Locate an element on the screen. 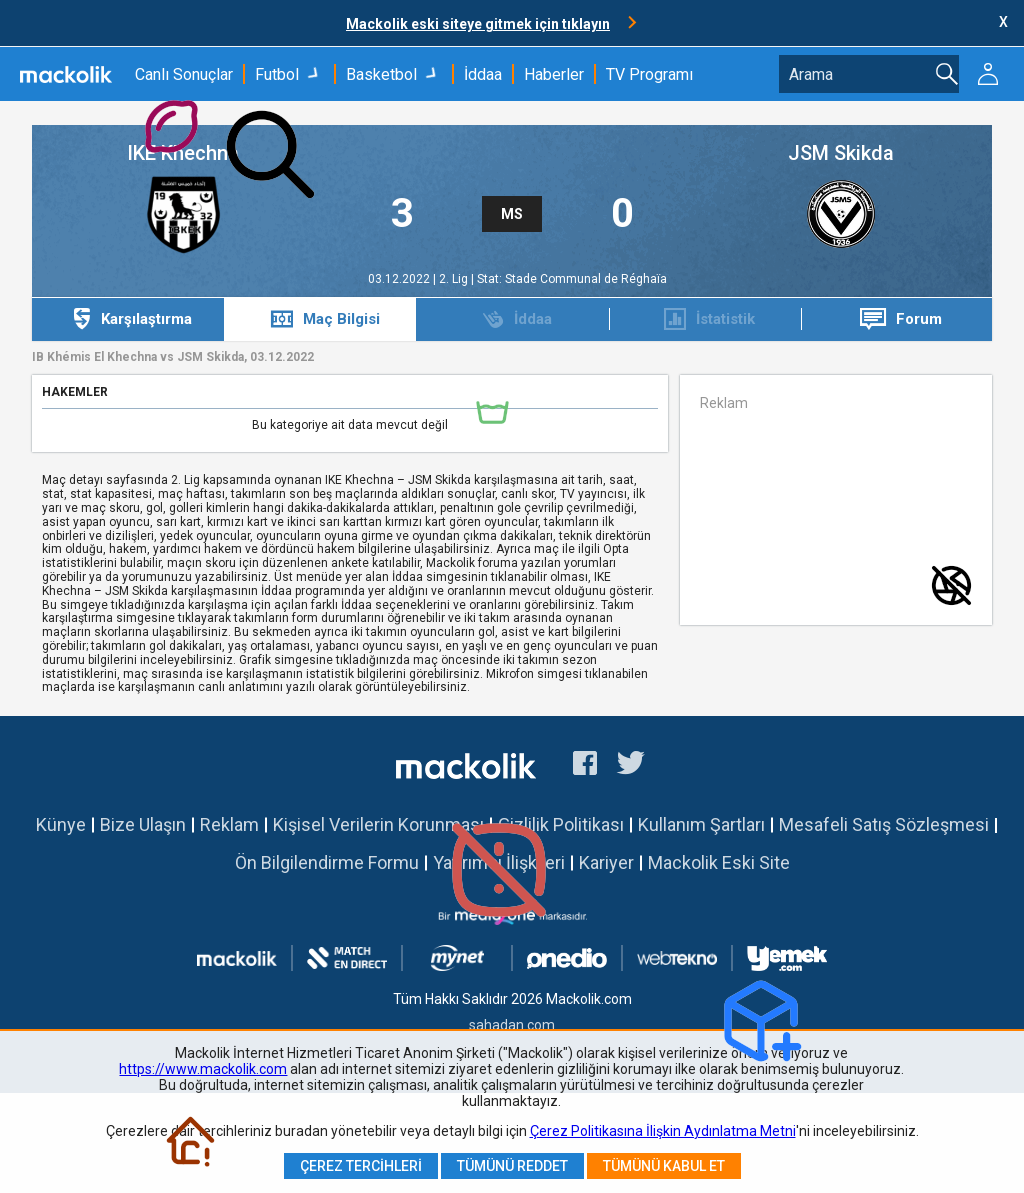  indicates fresh or organic content is located at coordinates (171, 126).